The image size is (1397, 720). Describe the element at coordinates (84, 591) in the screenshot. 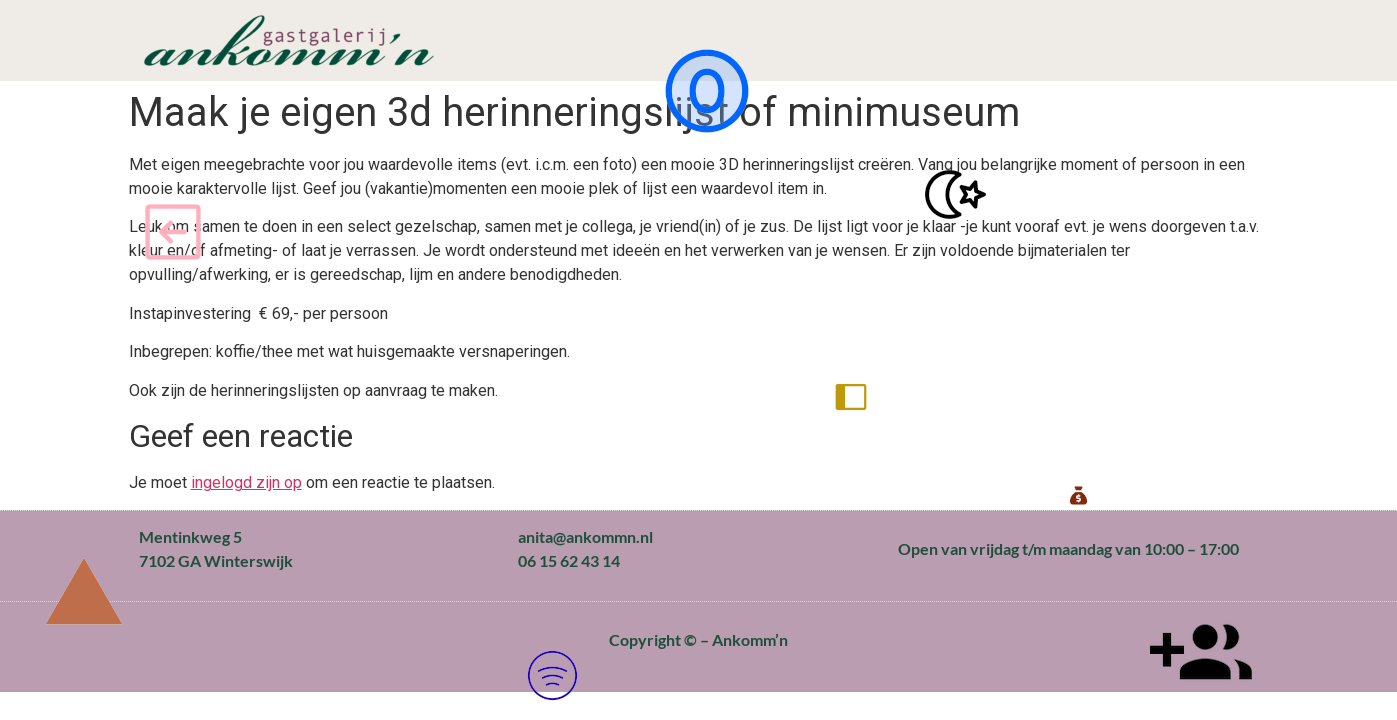

I see `vercel platform logo` at that location.